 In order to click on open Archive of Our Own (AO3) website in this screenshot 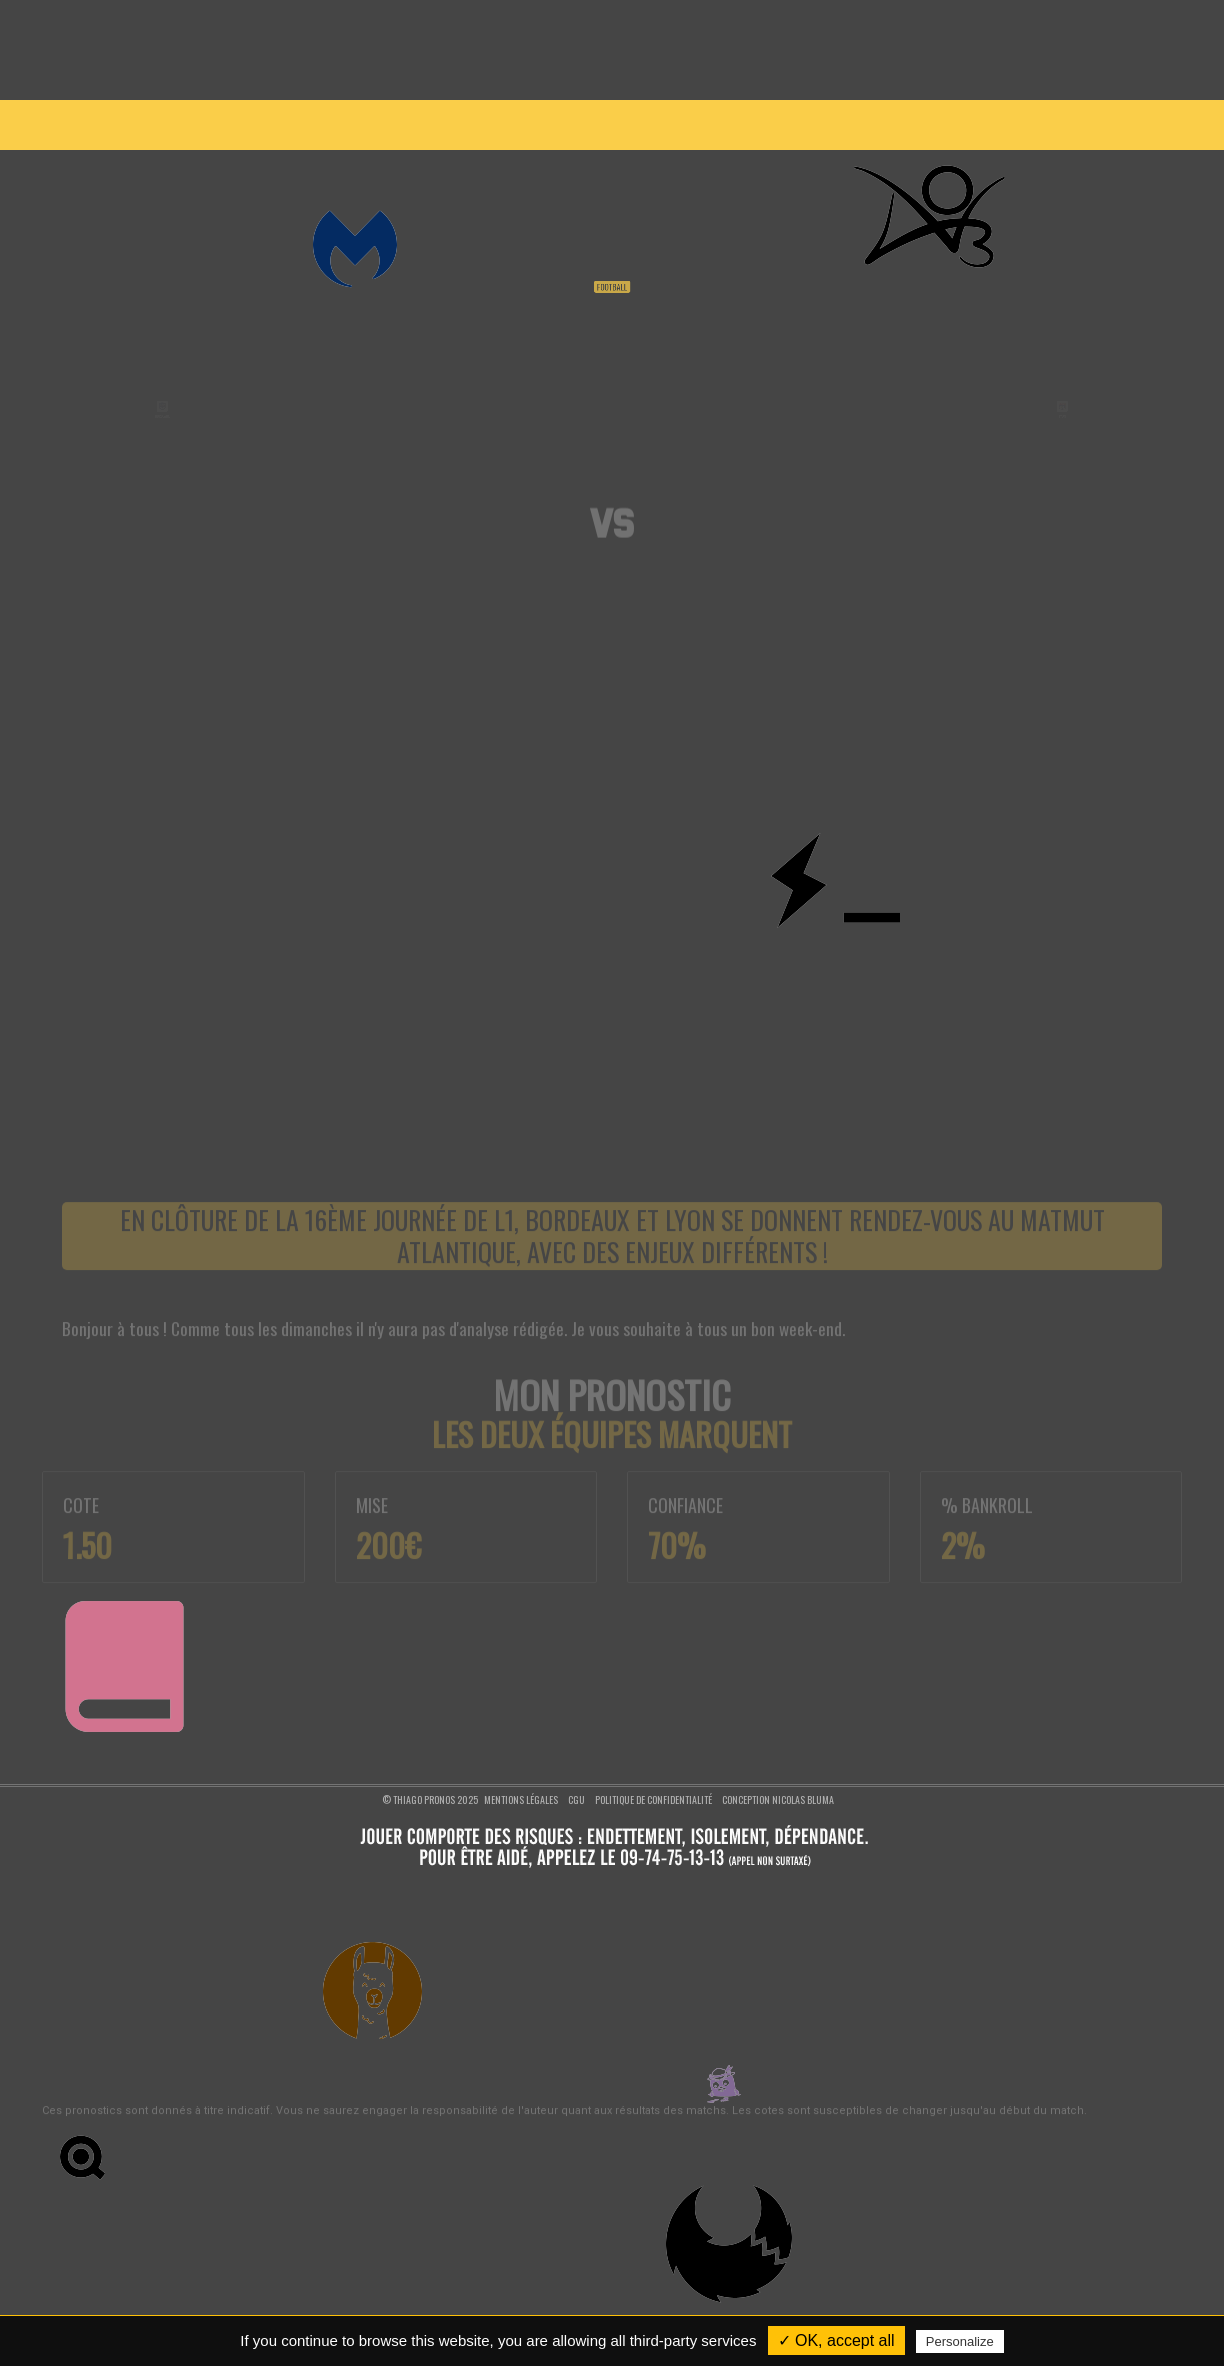, I will do `click(929, 216)`.